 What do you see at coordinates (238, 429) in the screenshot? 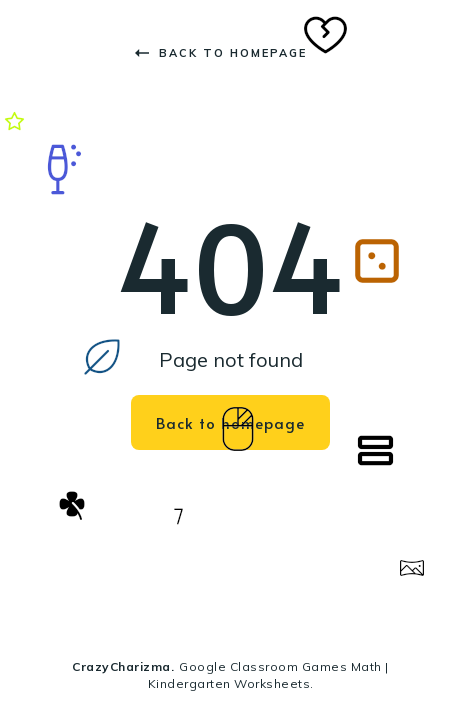
I see `right-click action indicator` at bounding box center [238, 429].